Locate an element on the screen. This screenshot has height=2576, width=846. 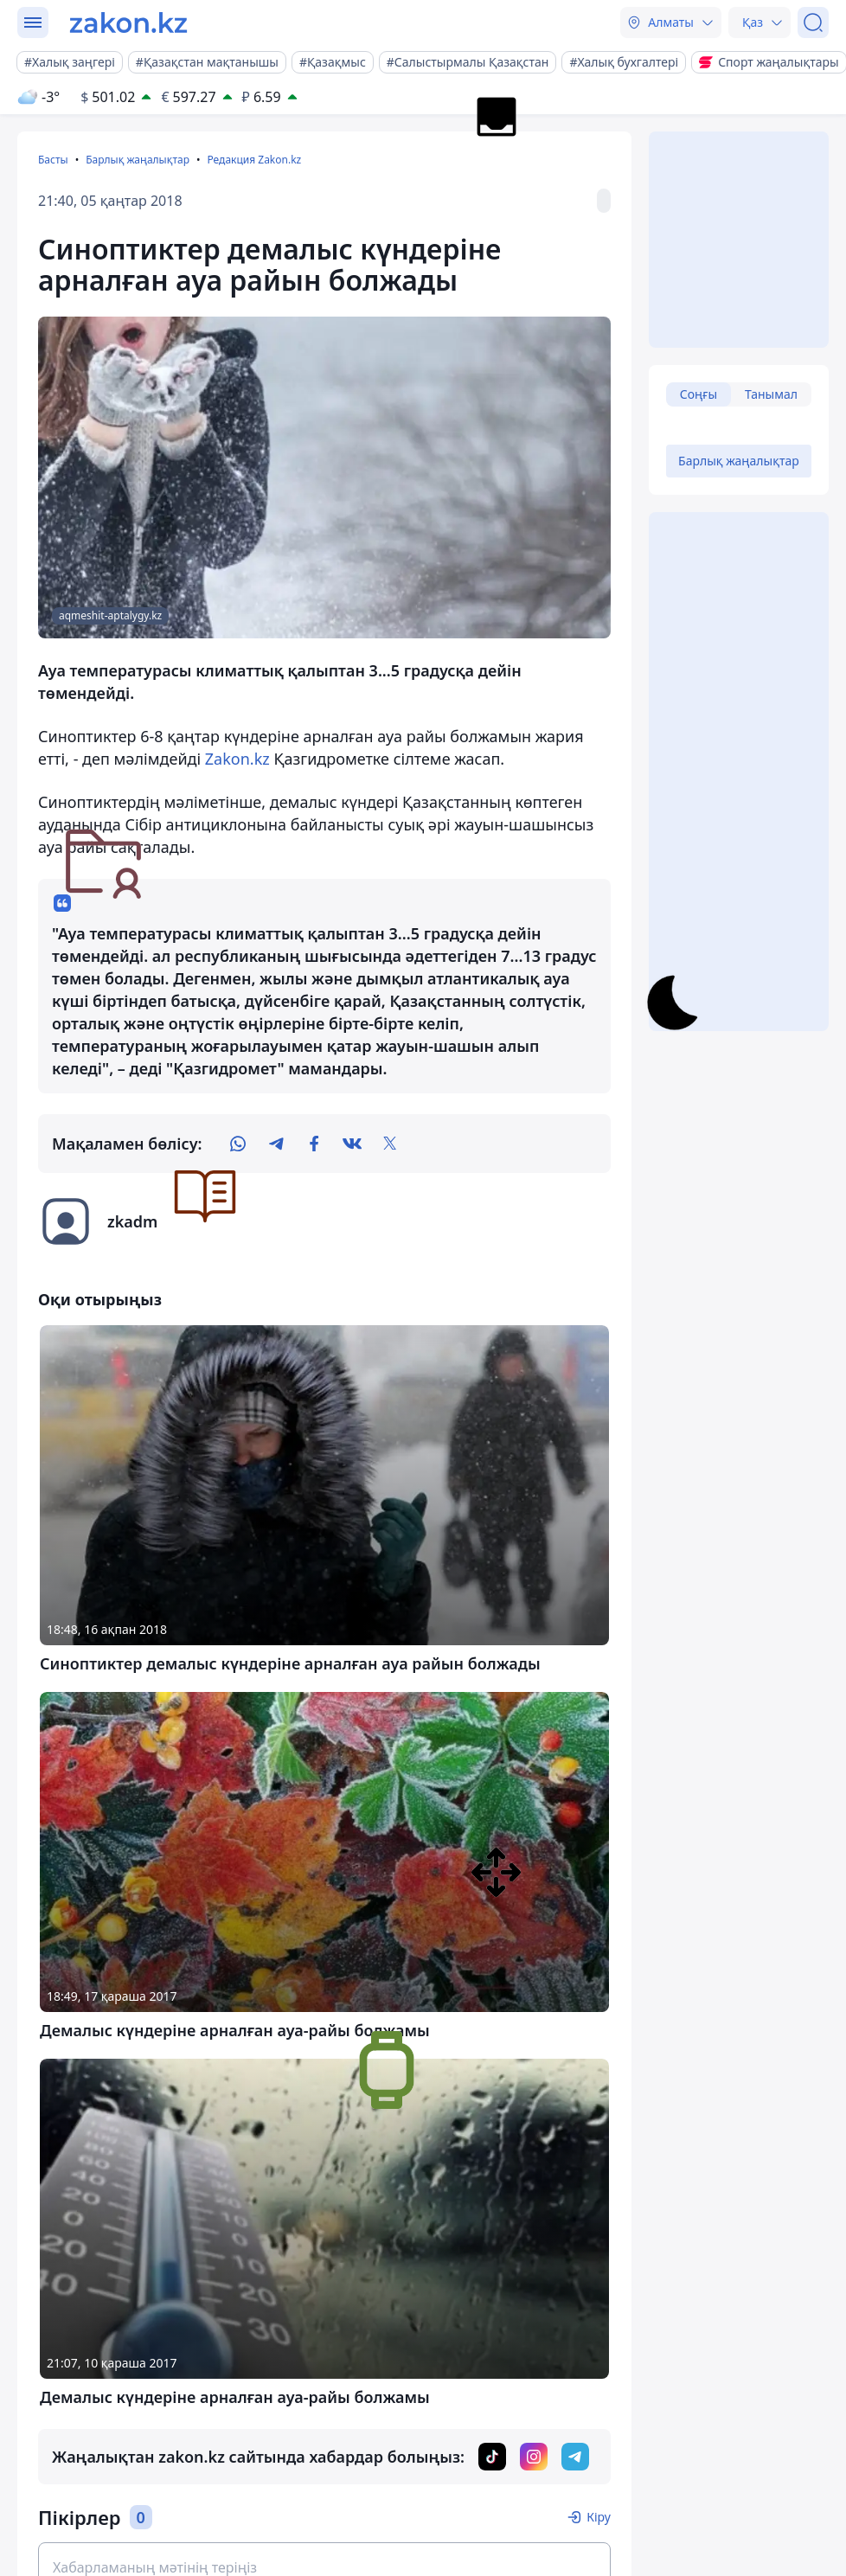
access your inbox or messages is located at coordinates (497, 117).